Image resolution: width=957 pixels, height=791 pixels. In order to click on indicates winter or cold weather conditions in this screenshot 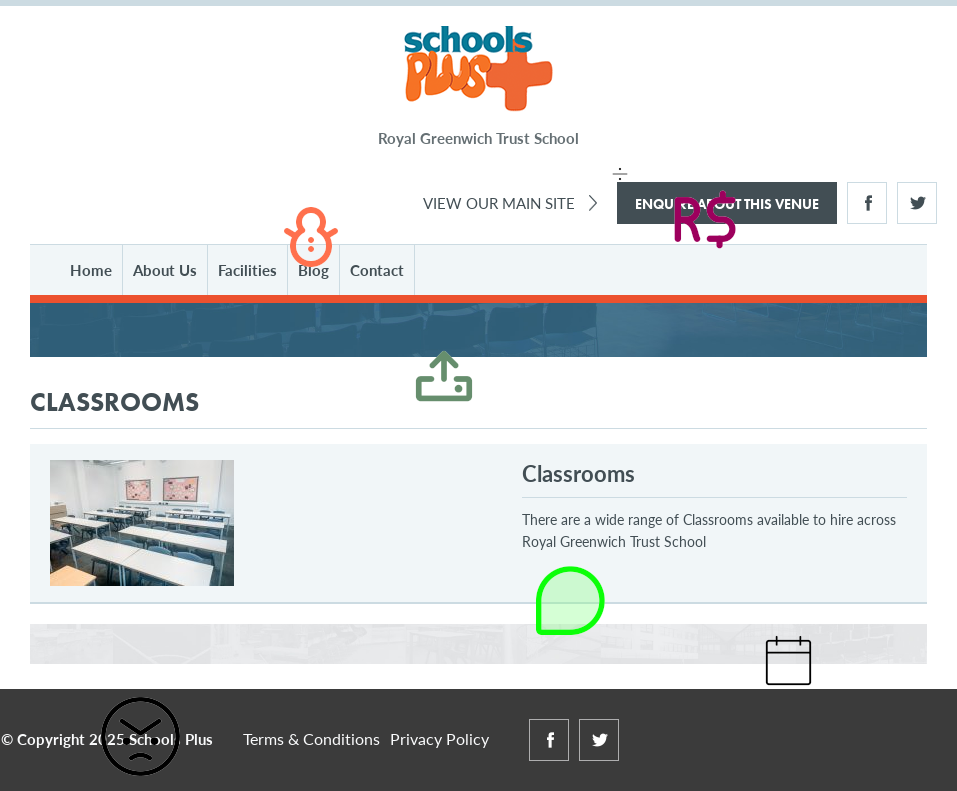, I will do `click(311, 237)`.